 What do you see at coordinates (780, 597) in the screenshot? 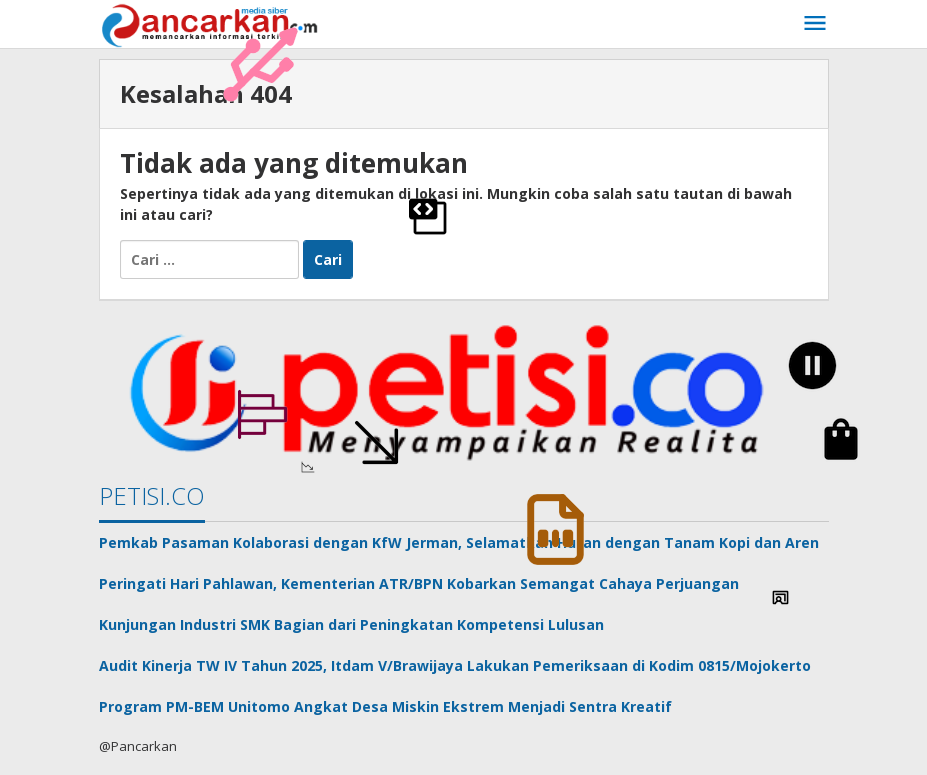
I see `access teaching or presentation tools` at bounding box center [780, 597].